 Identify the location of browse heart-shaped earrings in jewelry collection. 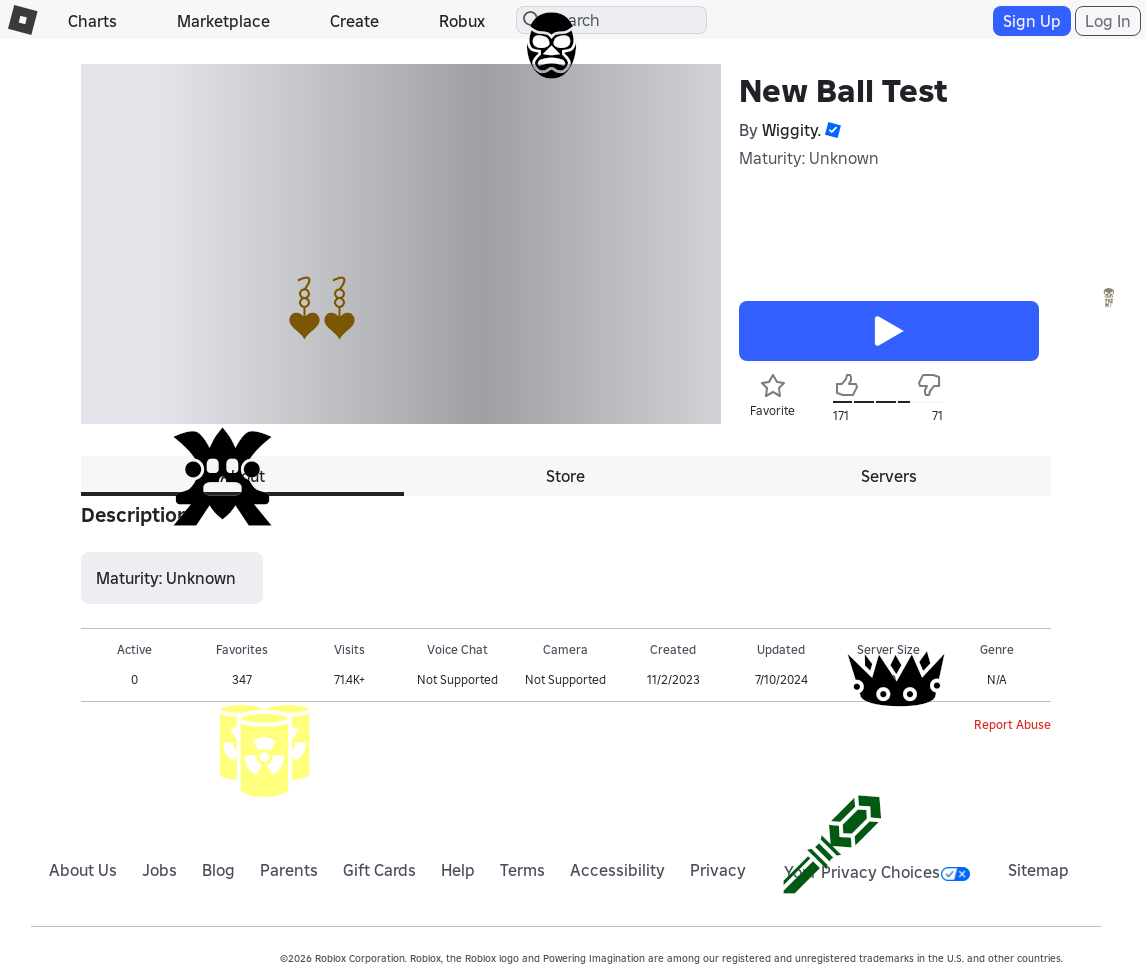
(322, 308).